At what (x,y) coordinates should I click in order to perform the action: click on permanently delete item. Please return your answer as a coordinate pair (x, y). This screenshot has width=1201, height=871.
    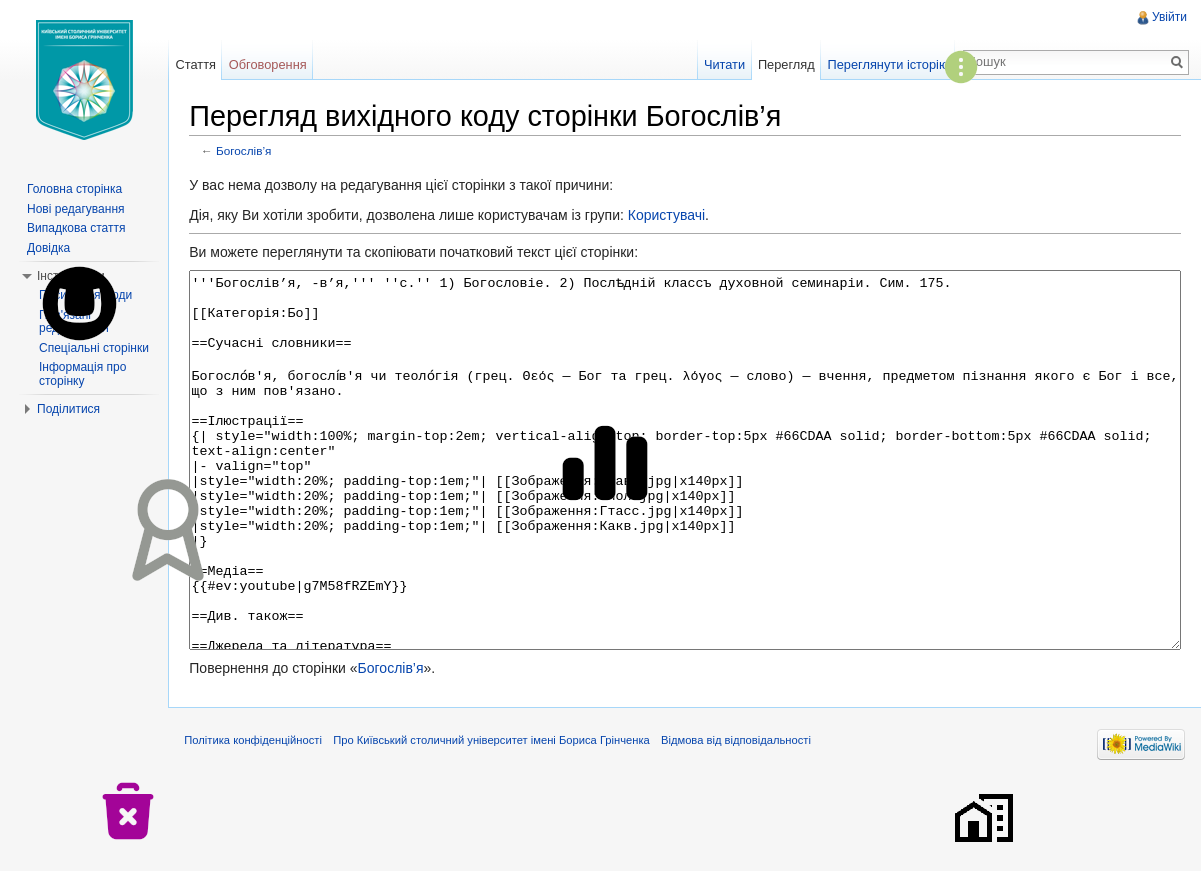
    Looking at the image, I should click on (128, 811).